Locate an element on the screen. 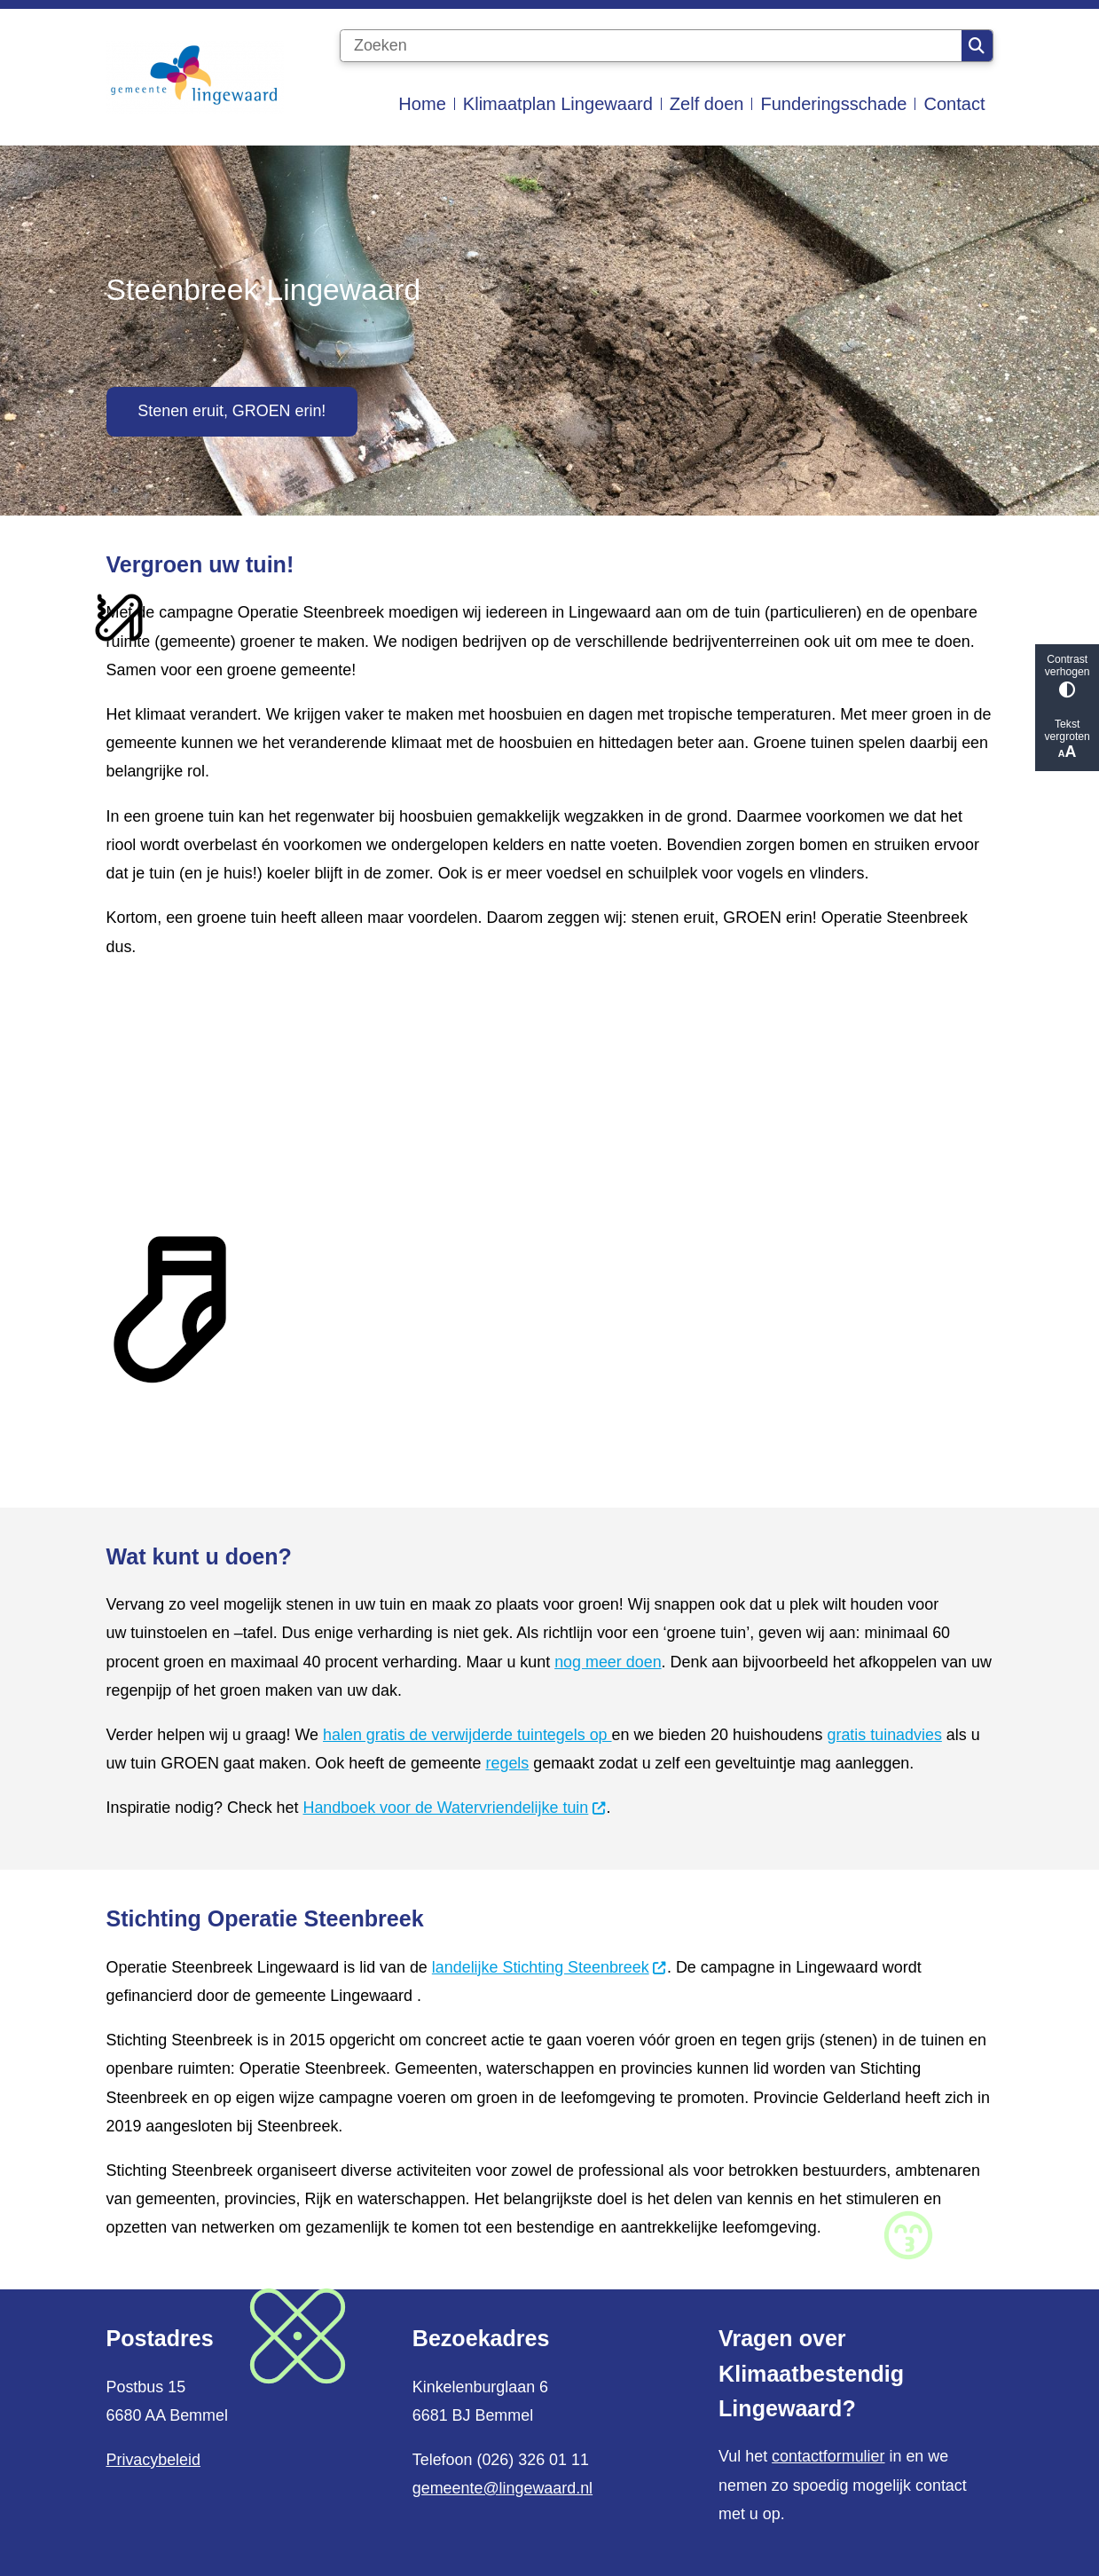  browse clothing or apparel items is located at coordinates (175, 1307).